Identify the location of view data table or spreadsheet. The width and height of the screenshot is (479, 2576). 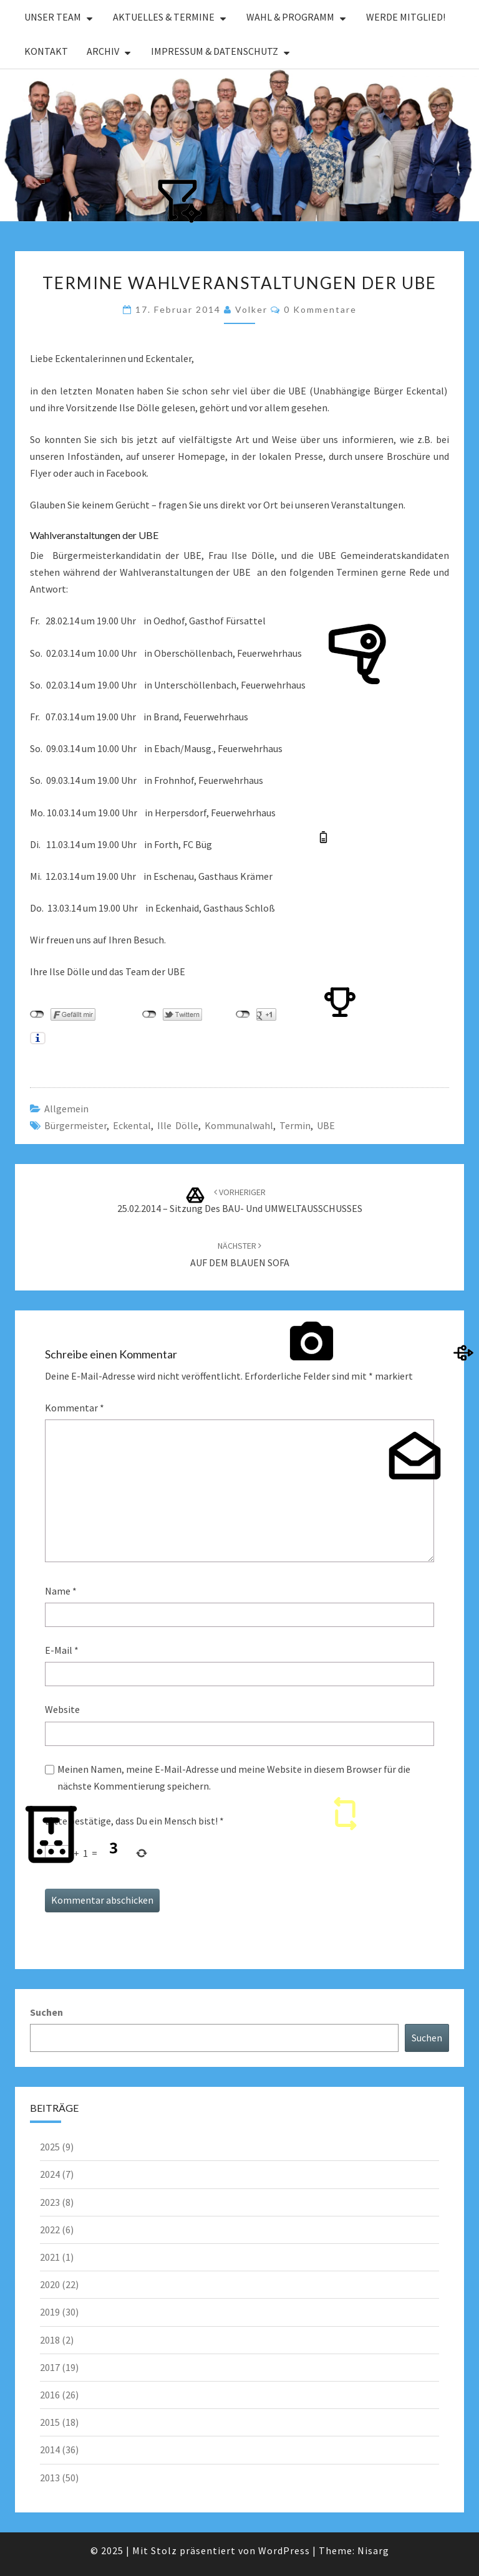
(51, 1834).